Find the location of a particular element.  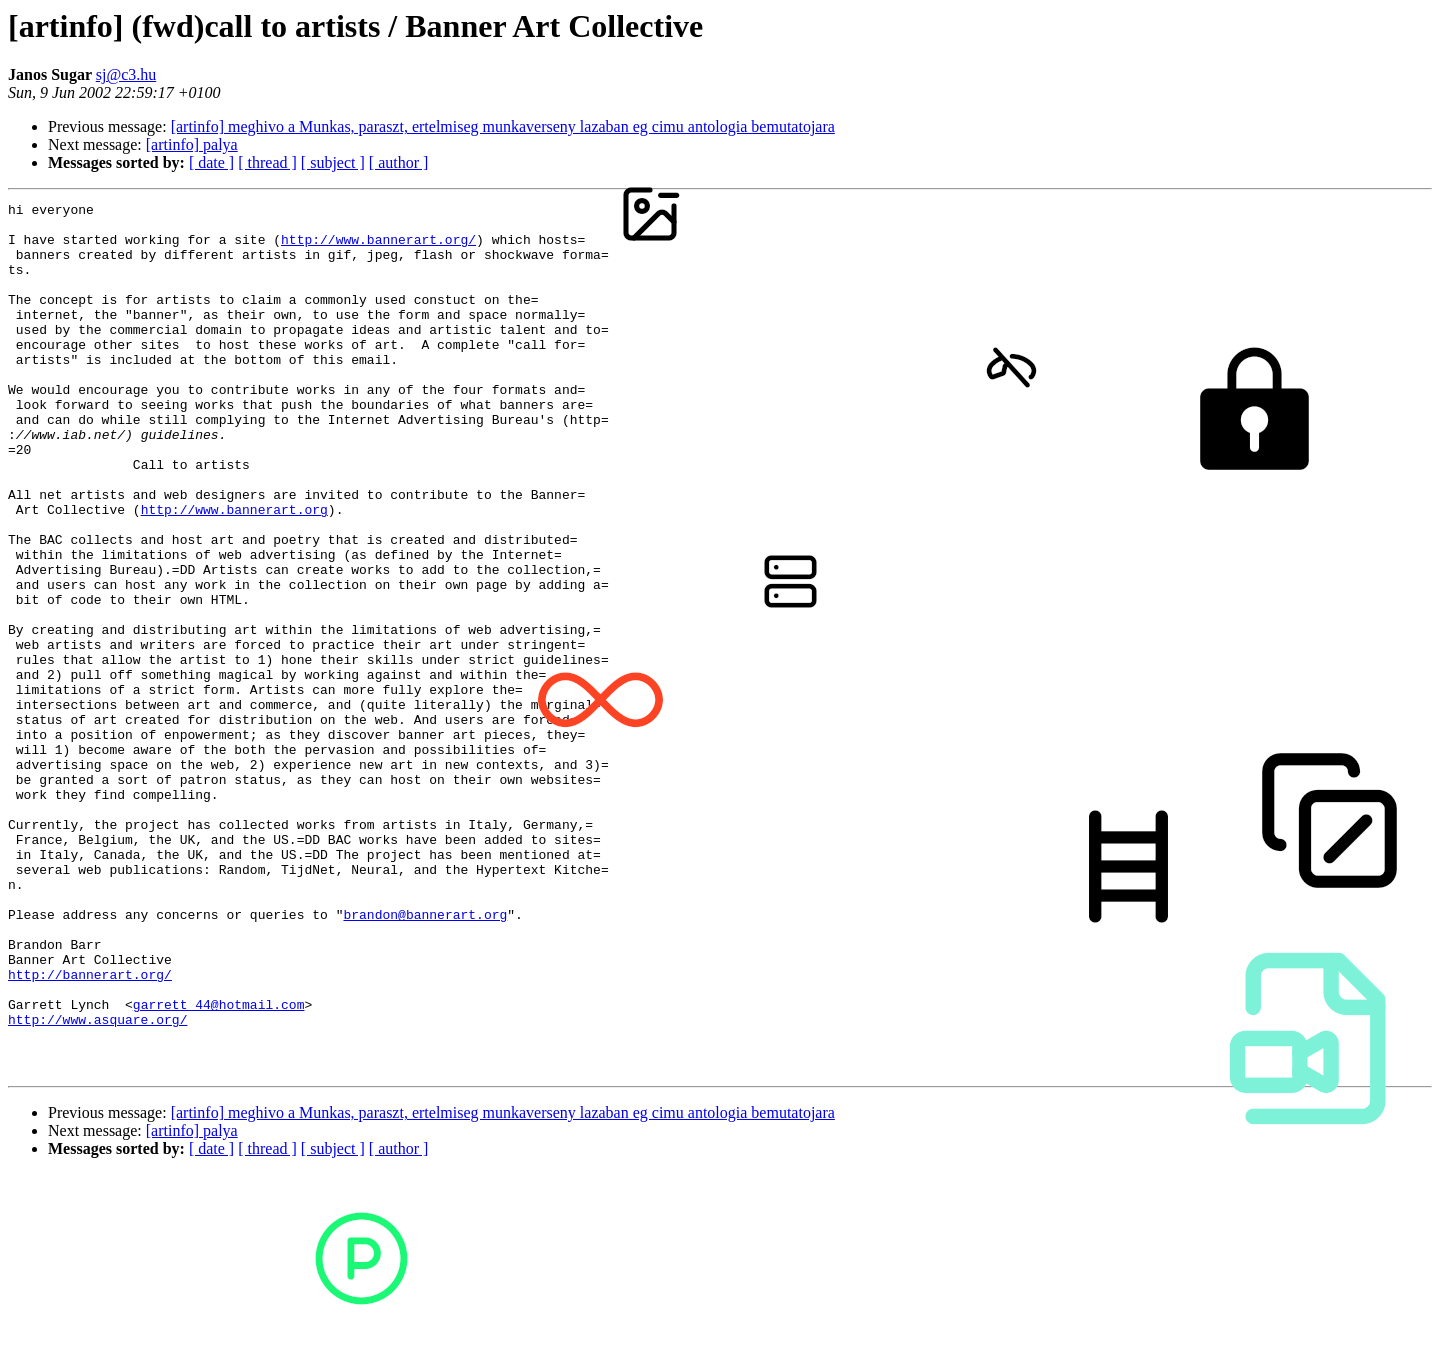

access step-by-step instructions or tutorials is located at coordinates (1128, 866).